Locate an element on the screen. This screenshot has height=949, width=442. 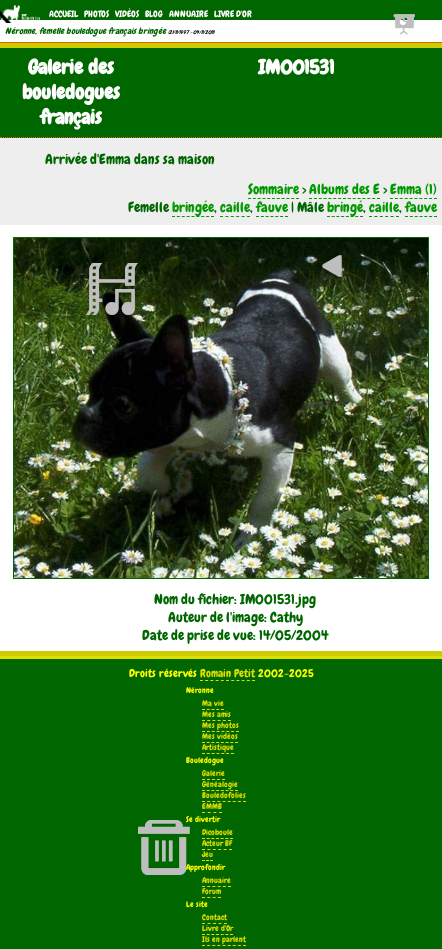
access multimedia applications is located at coordinates (112, 289).